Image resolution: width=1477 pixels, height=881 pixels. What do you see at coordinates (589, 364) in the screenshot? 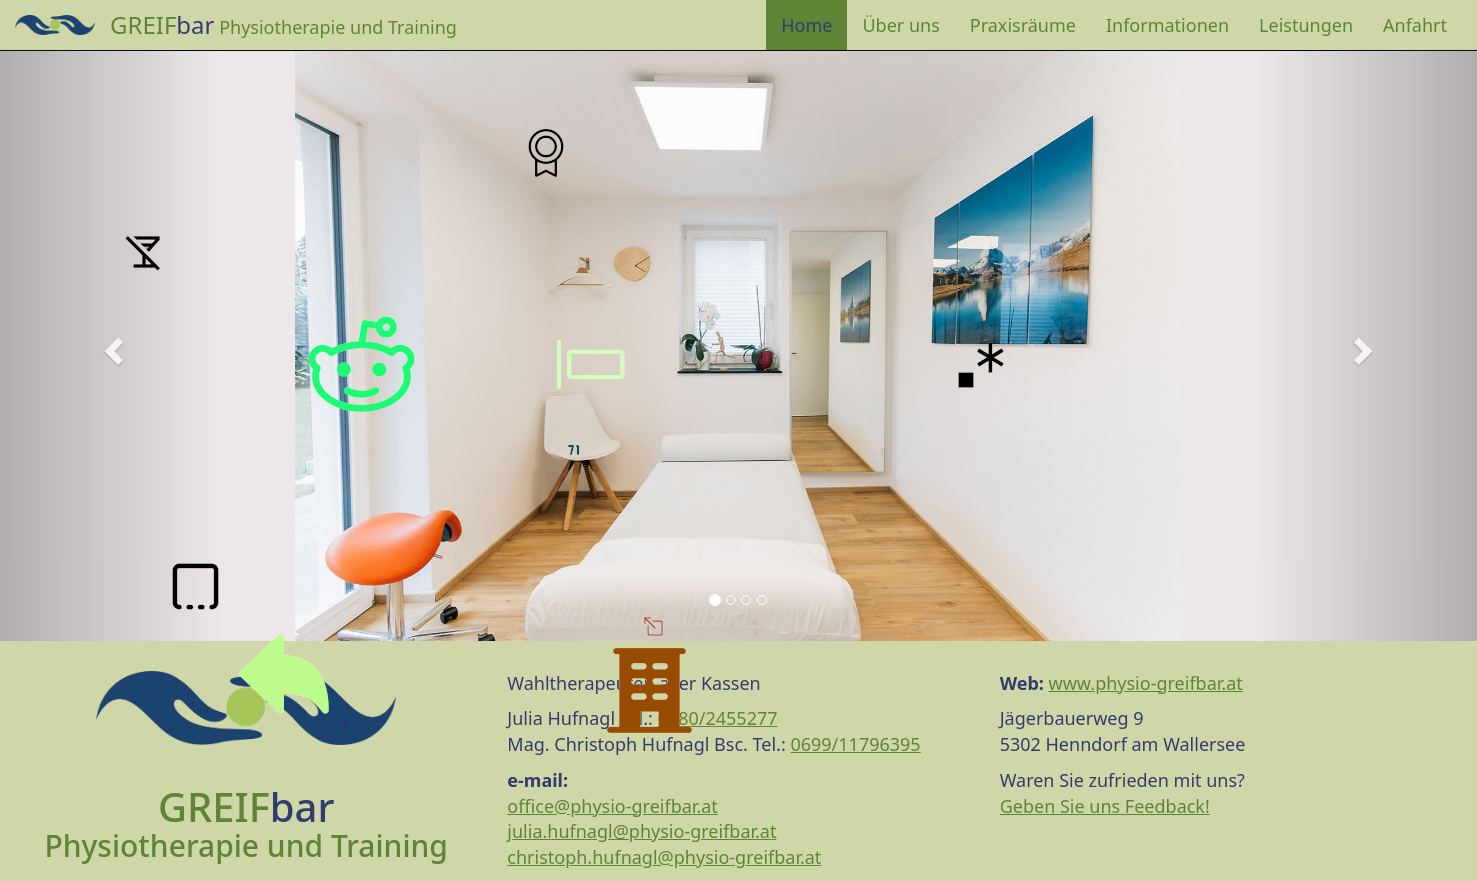
I see `align text or content to the left` at bounding box center [589, 364].